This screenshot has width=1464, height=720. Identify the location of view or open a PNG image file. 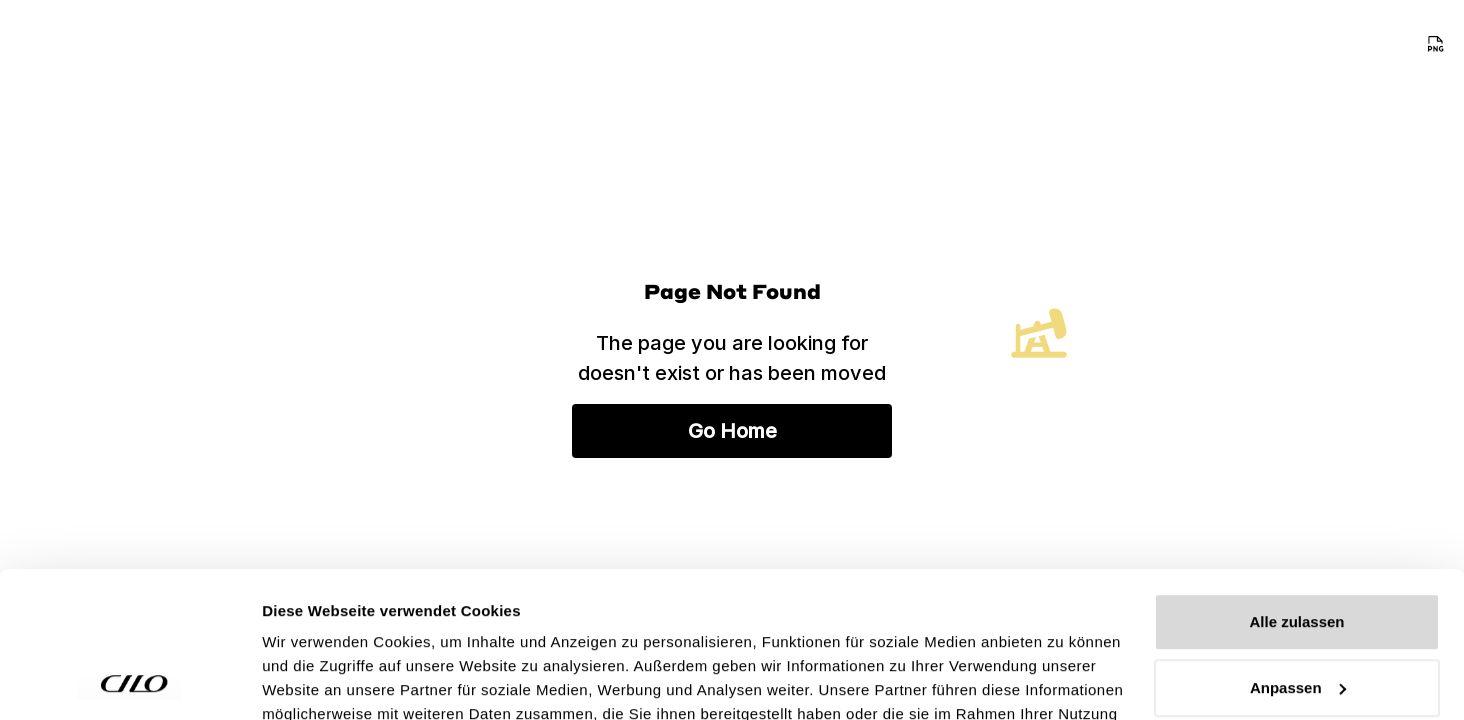
(1435, 44).